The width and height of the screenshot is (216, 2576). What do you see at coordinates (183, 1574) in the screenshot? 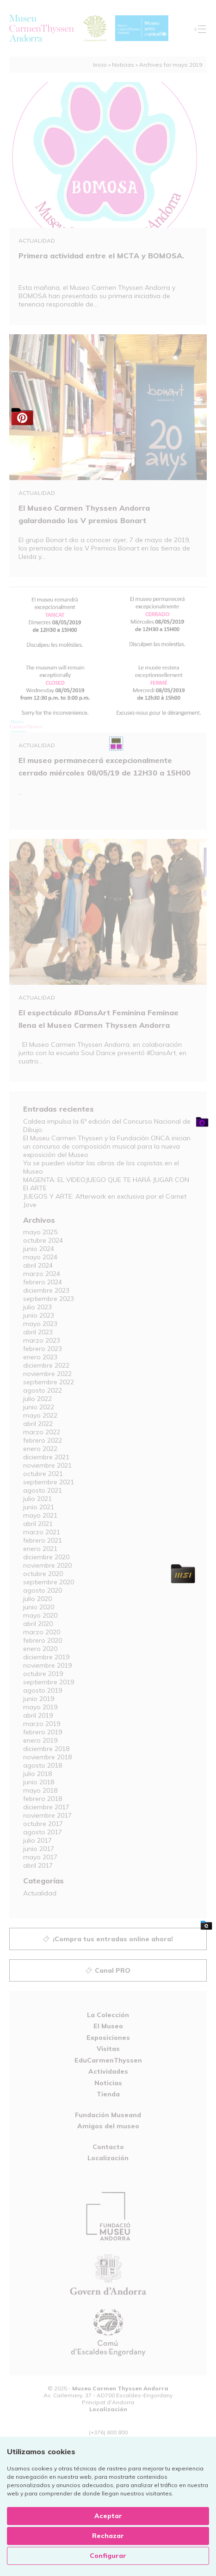
I see `open MSI branded folder` at bounding box center [183, 1574].